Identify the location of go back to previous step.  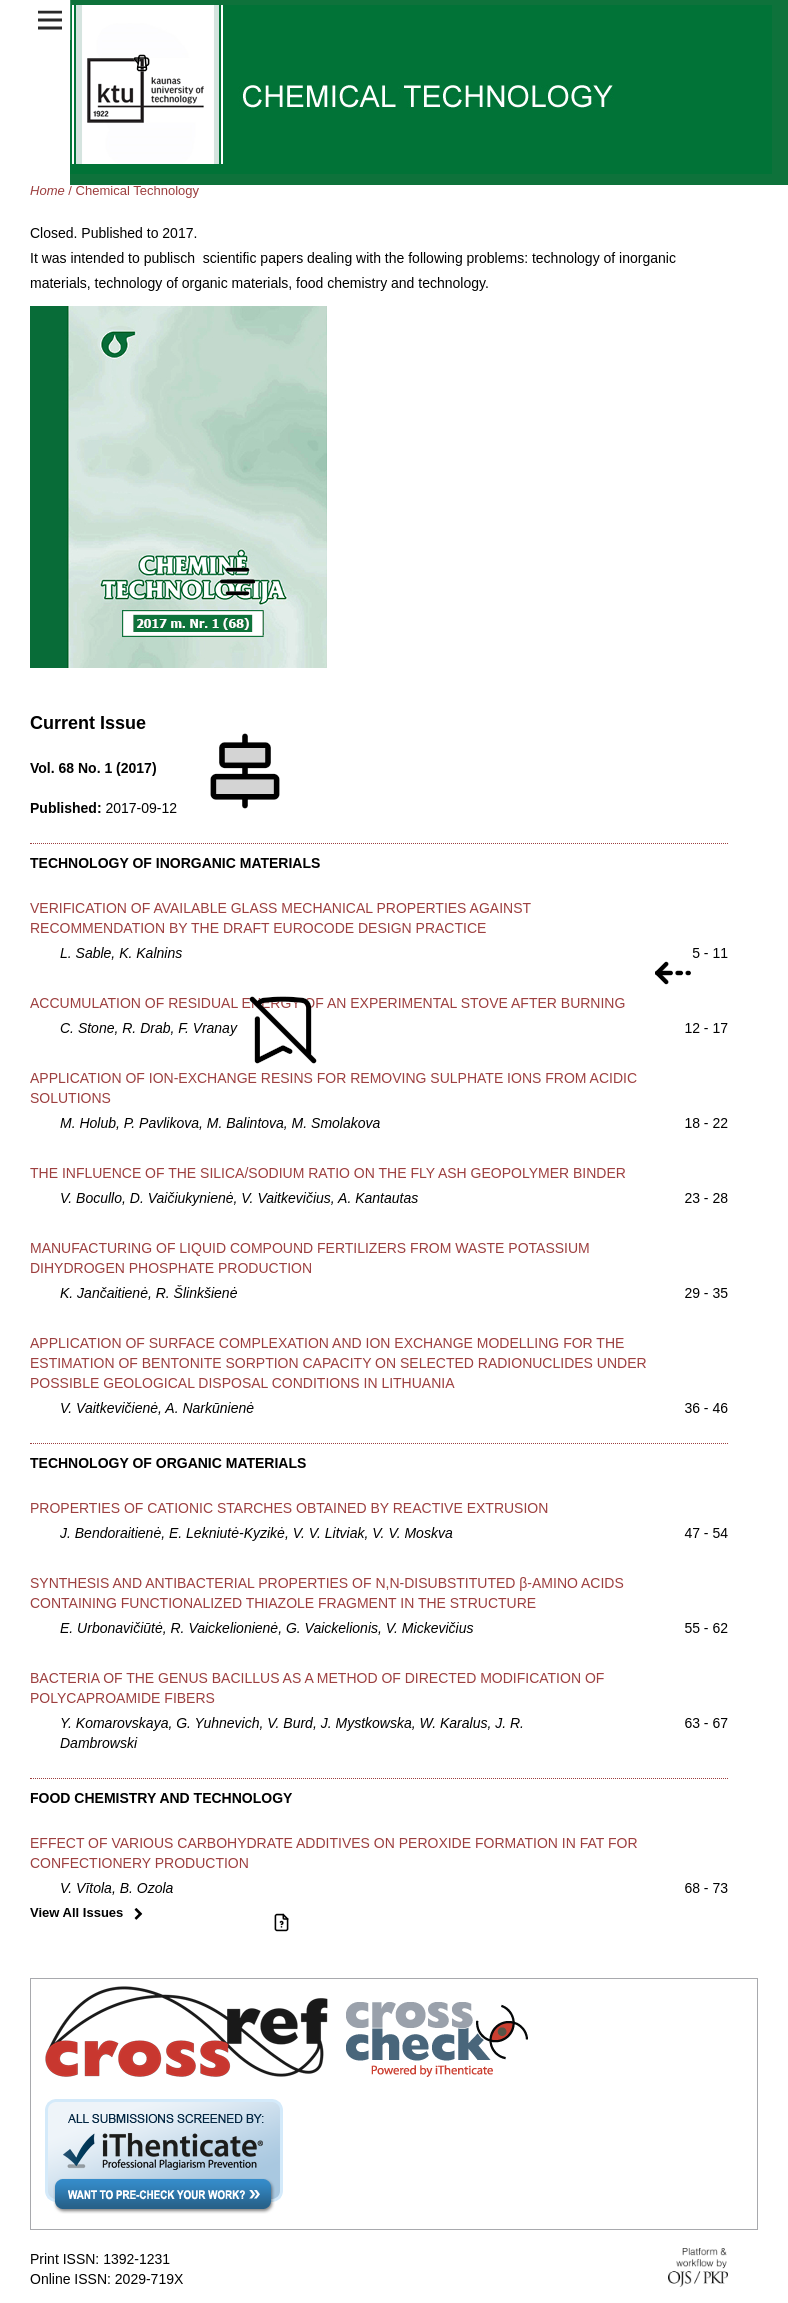
(673, 973).